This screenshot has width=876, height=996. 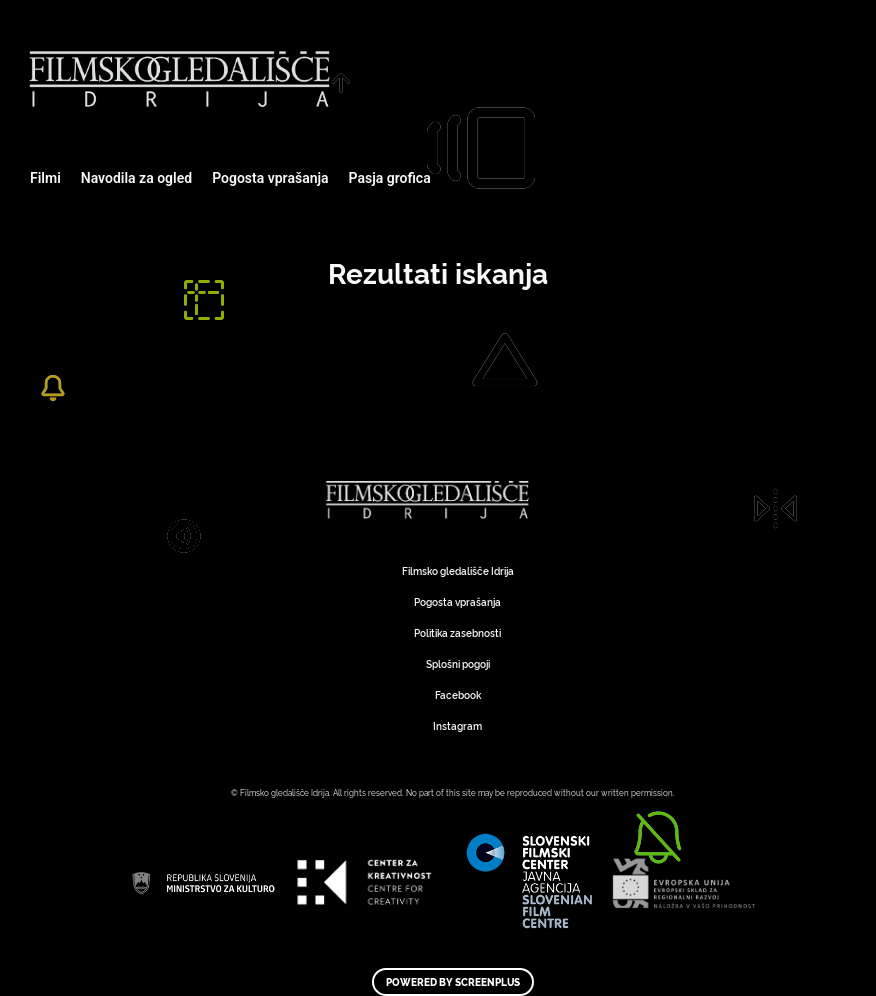 I want to click on mute notifications, so click(x=658, y=837).